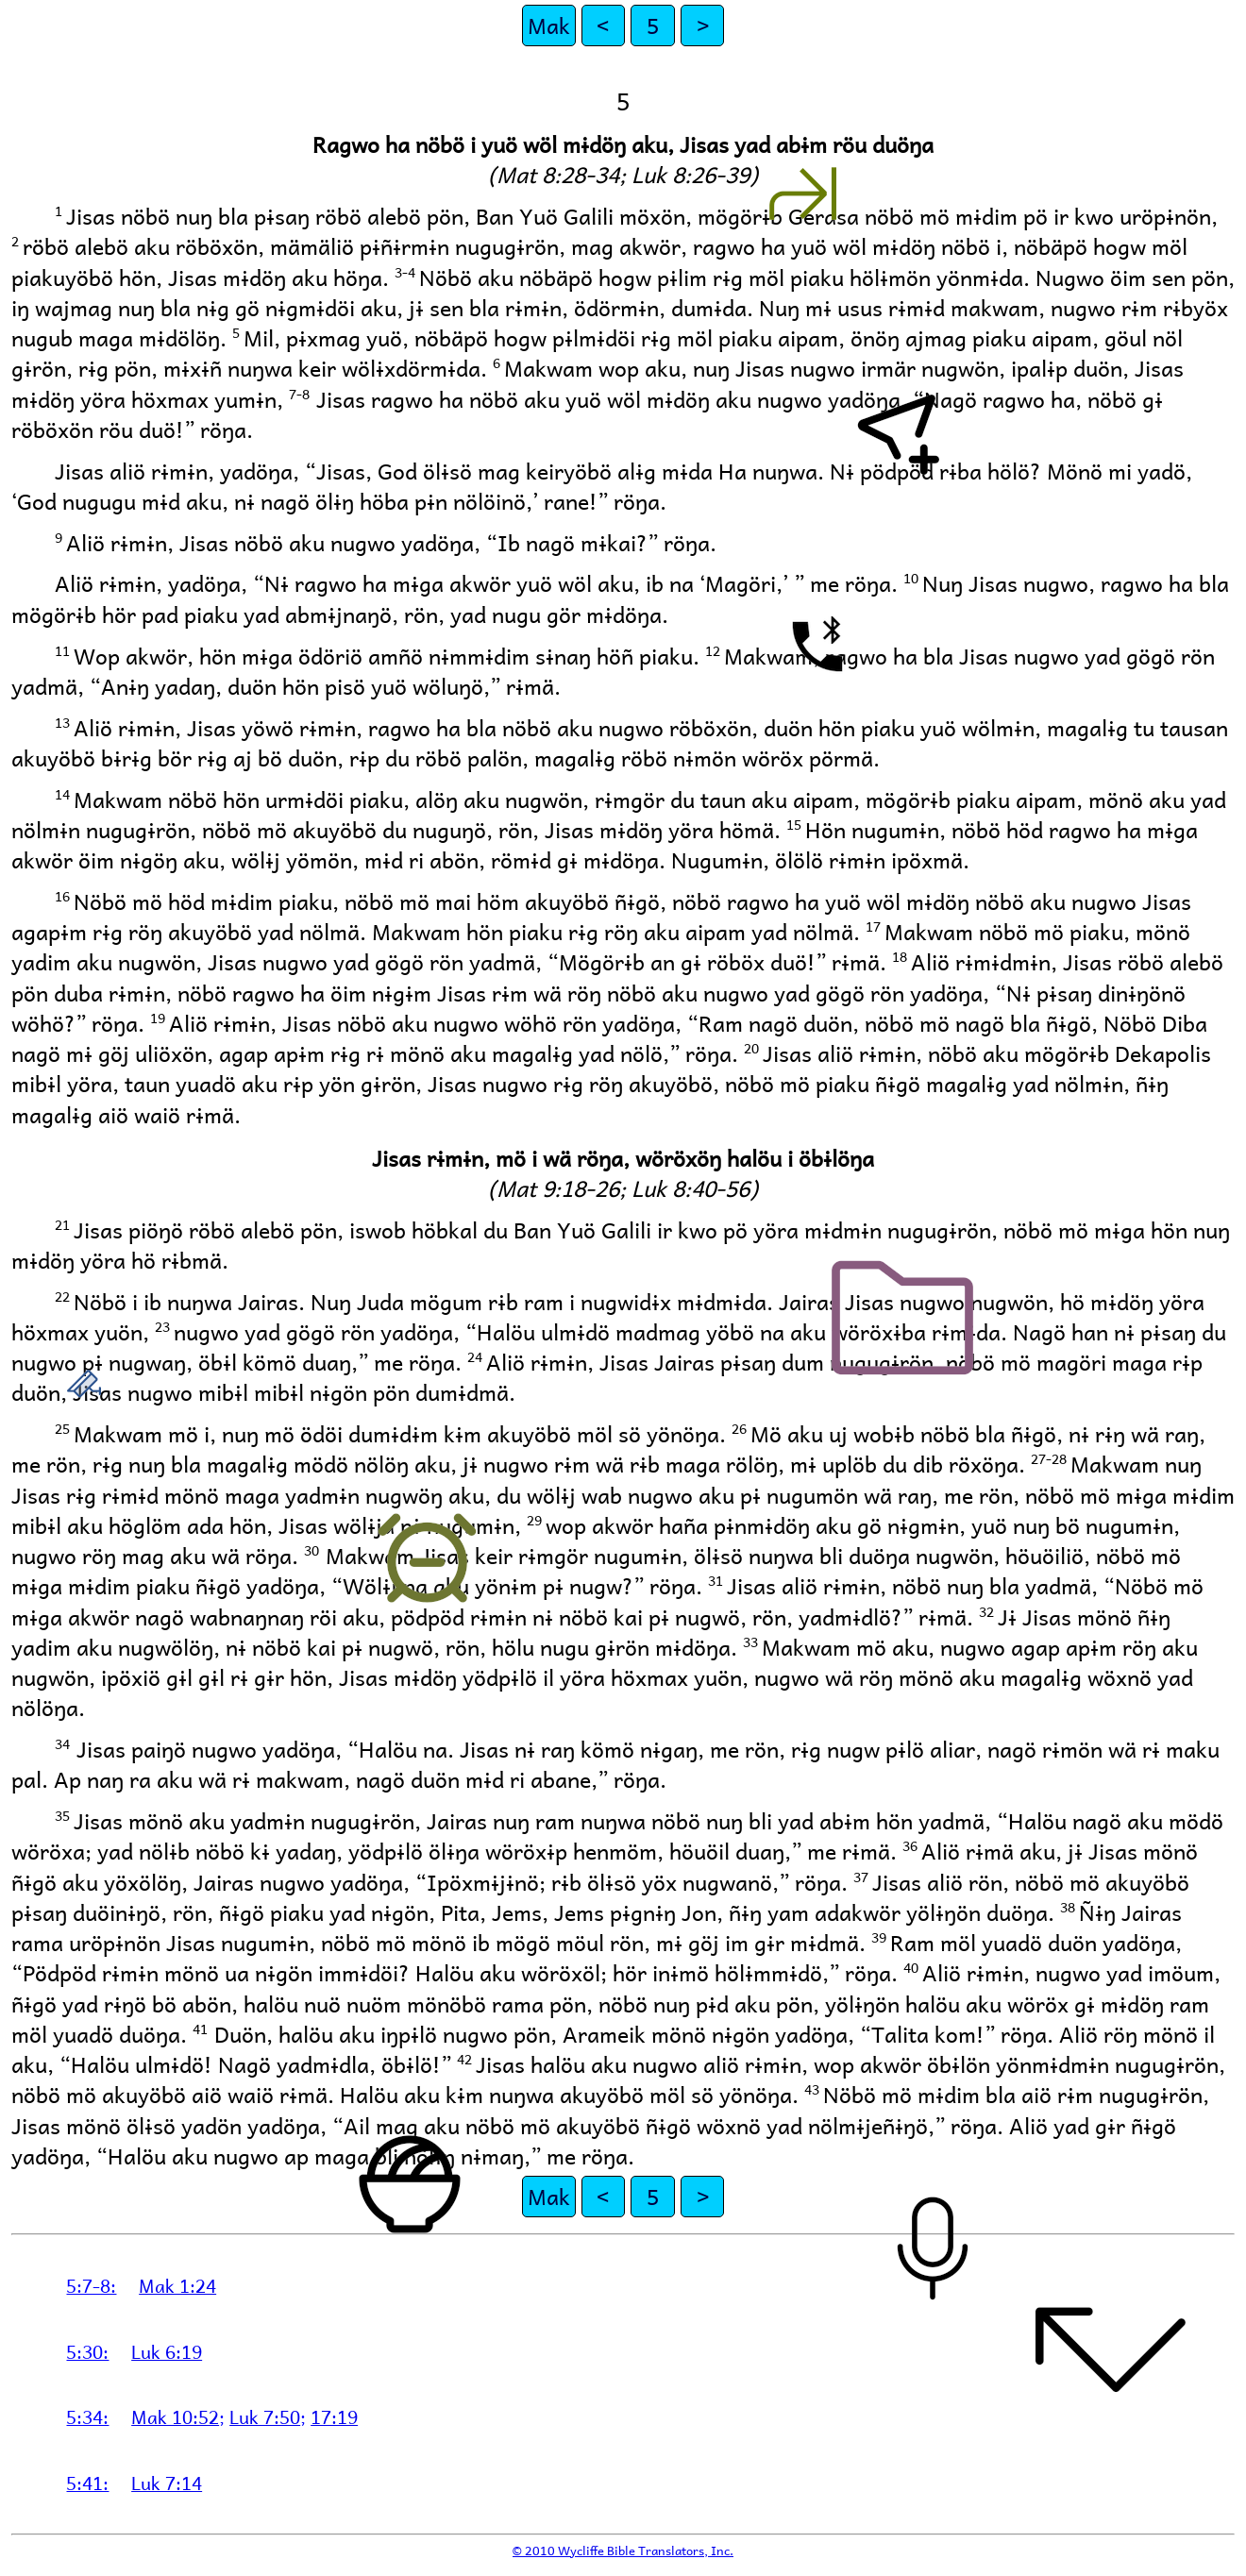 The height and width of the screenshot is (2576, 1246). Describe the element at coordinates (1110, 2344) in the screenshot. I see `go back or return to previous screen` at that location.